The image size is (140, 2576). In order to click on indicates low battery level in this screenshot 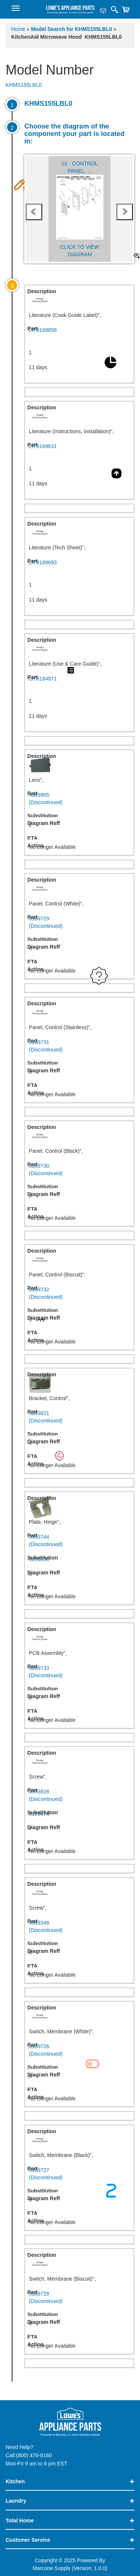, I will do `click(93, 2064)`.